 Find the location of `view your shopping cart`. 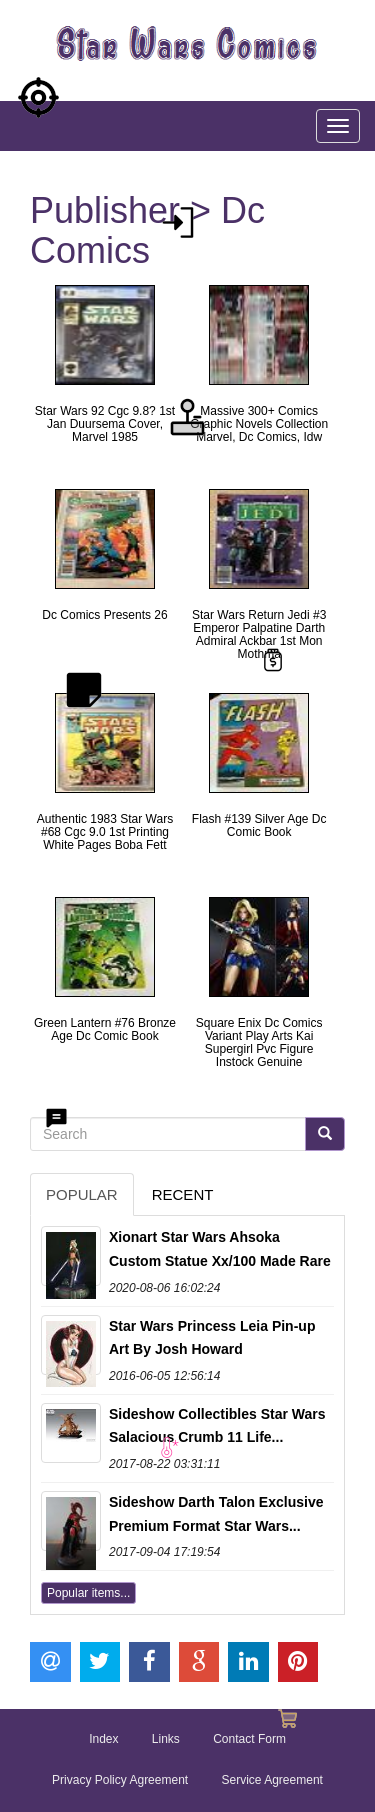

view your shopping cart is located at coordinates (288, 1719).